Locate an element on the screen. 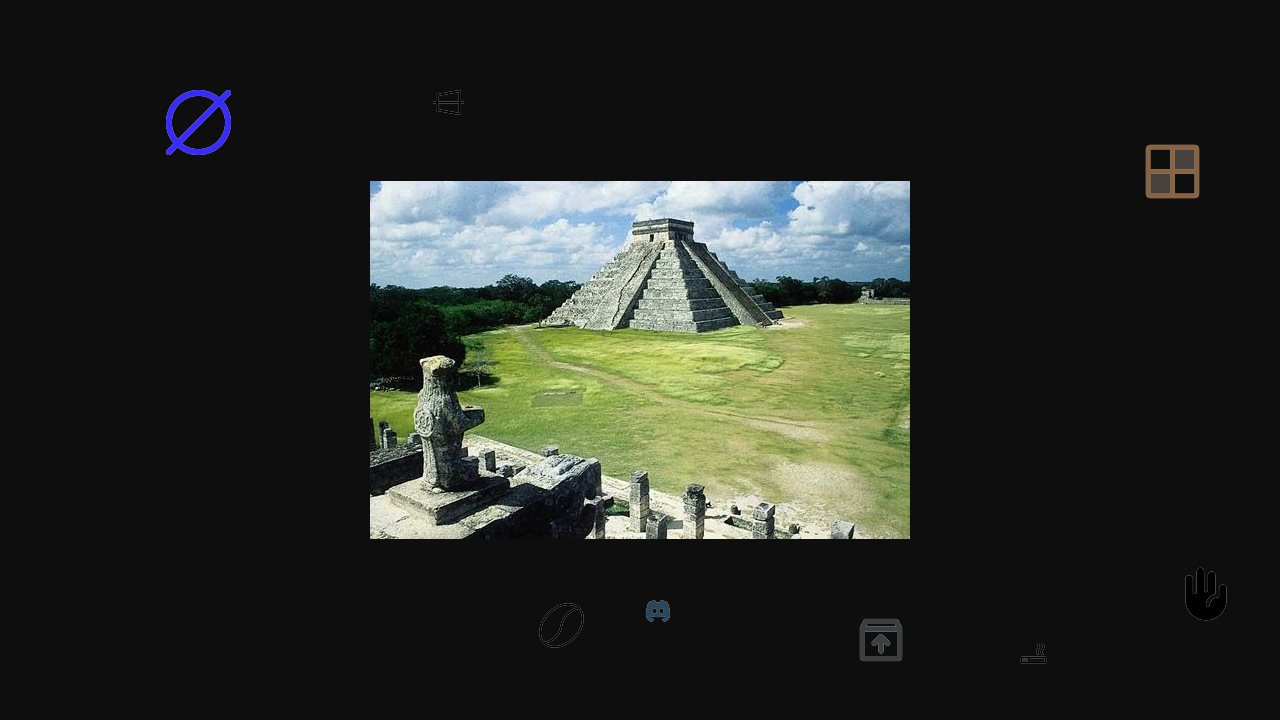  open Discord app is located at coordinates (658, 611).